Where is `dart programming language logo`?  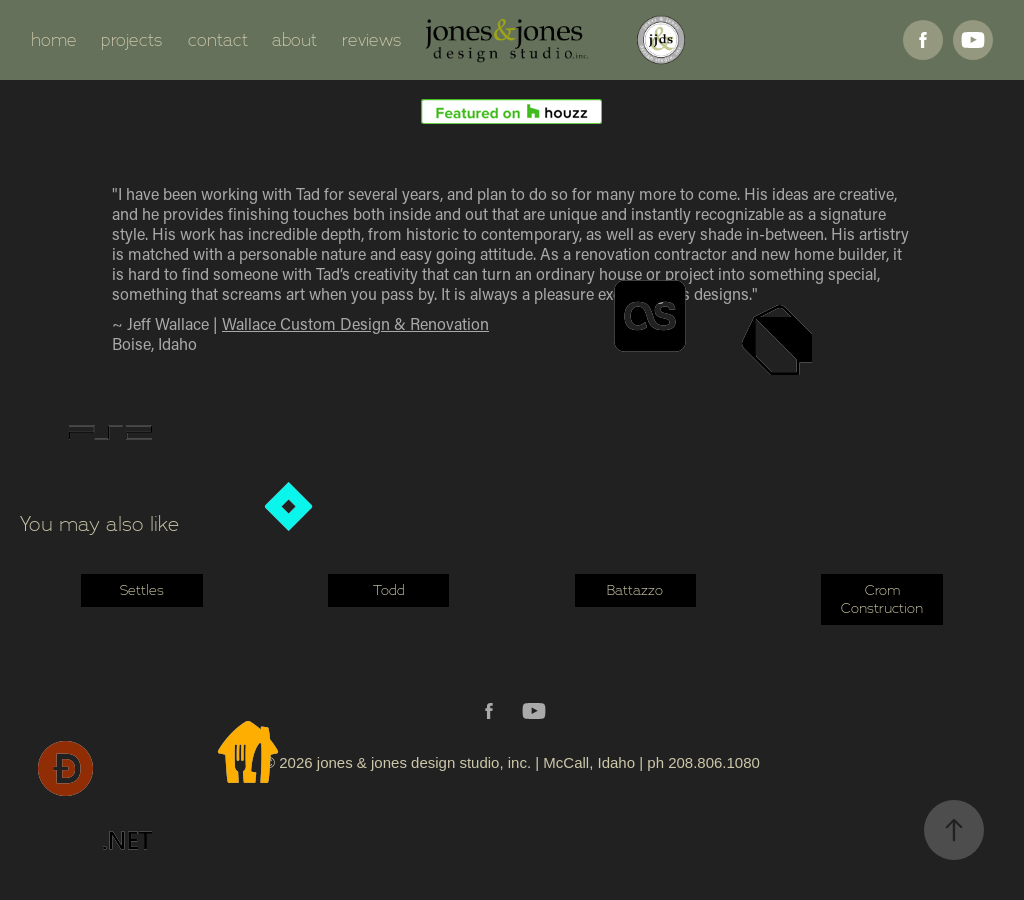 dart programming language logo is located at coordinates (777, 340).